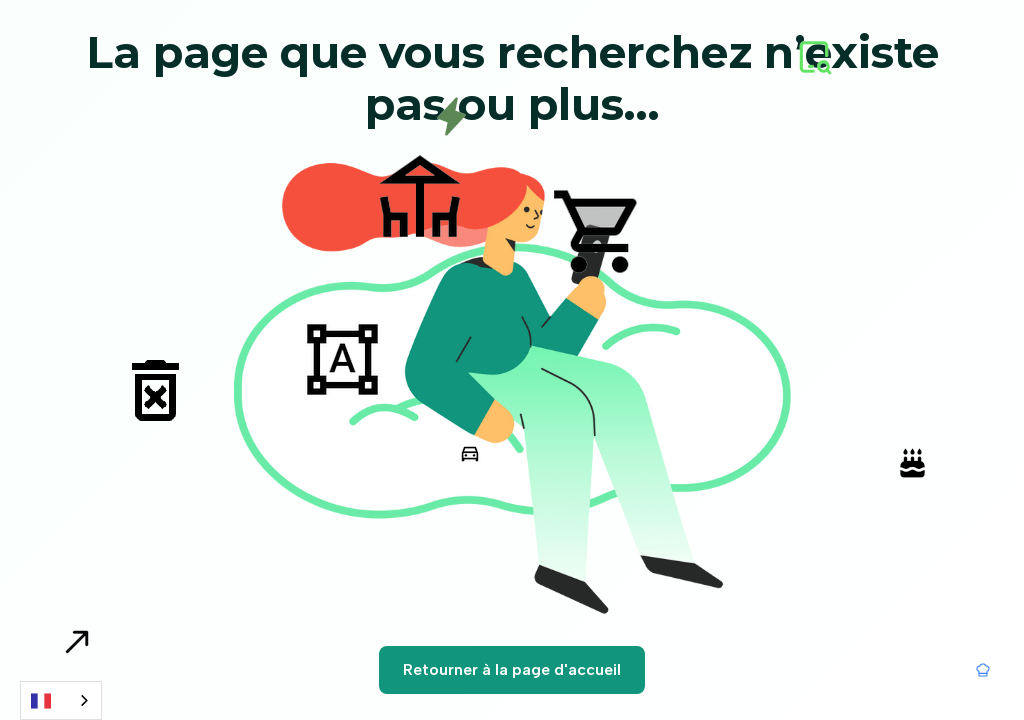 Image resolution: width=1024 pixels, height=720 pixels. What do you see at coordinates (451, 116) in the screenshot?
I see `indicates fast or instant action` at bounding box center [451, 116].